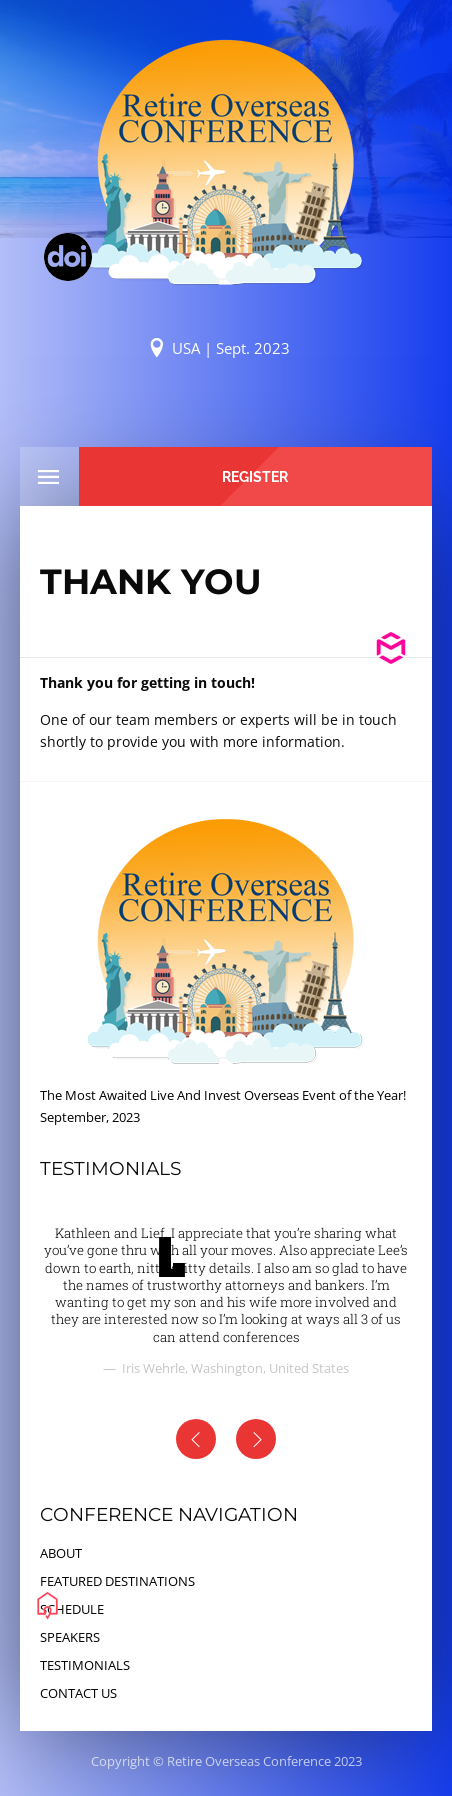 The height and width of the screenshot is (1796, 452). What do you see at coordinates (68, 257) in the screenshot?
I see `digital object identifier (DOI) logo` at bounding box center [68, 257].